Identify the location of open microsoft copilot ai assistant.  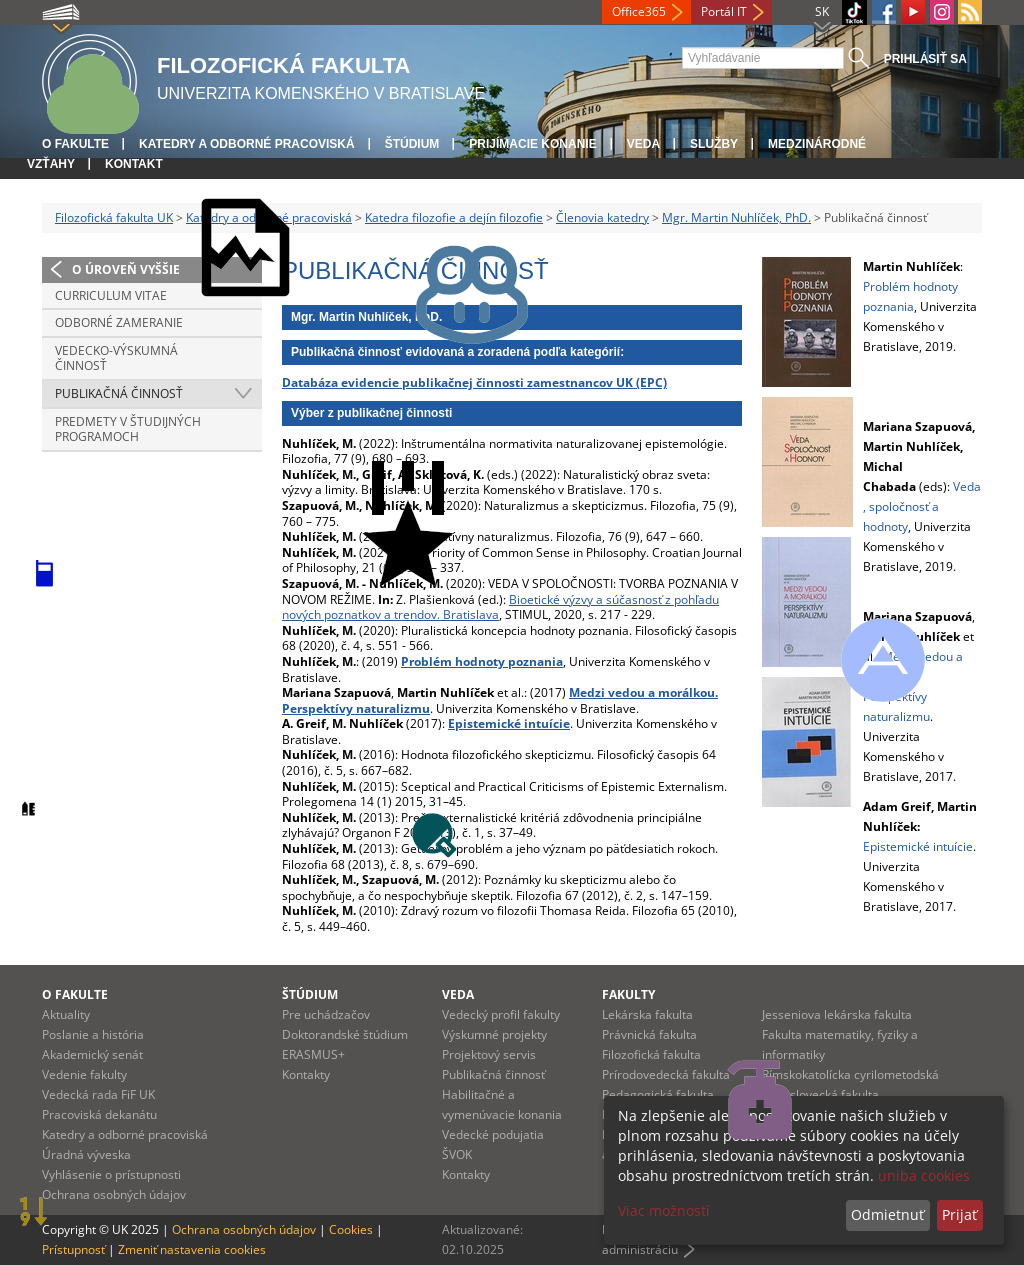
(472, 294).